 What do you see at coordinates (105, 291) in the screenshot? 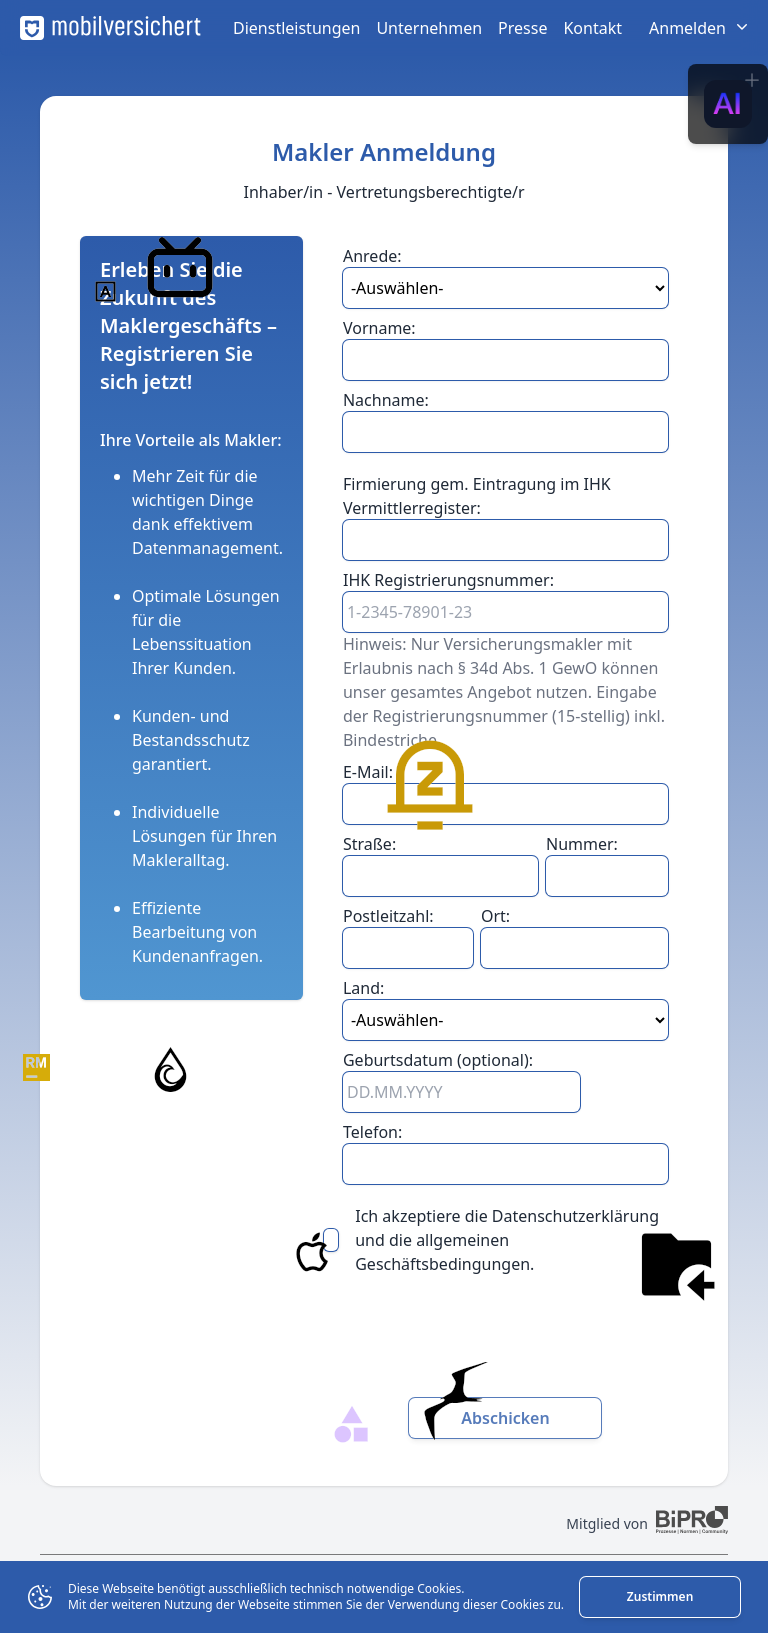
I see `switch keyboard input method` at bounding box center [105, 291].